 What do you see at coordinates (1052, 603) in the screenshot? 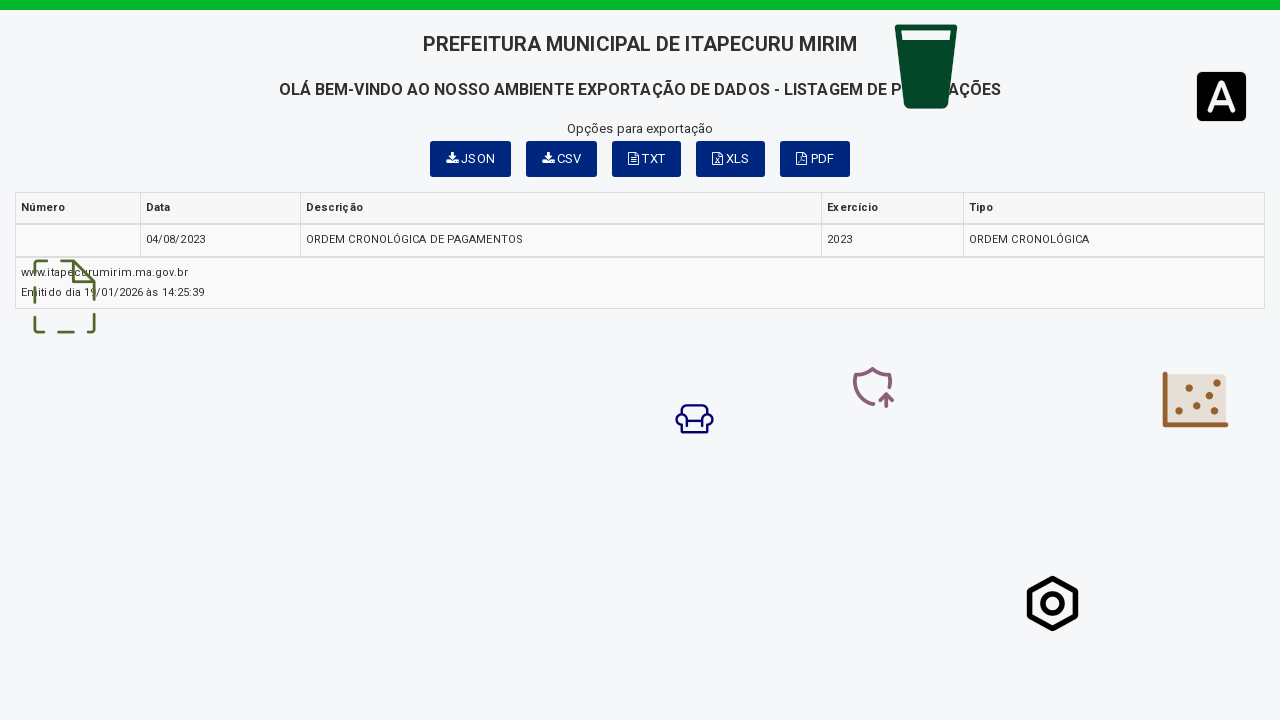
I see `access settings or configuration options` at bounding box center [1052, 603].